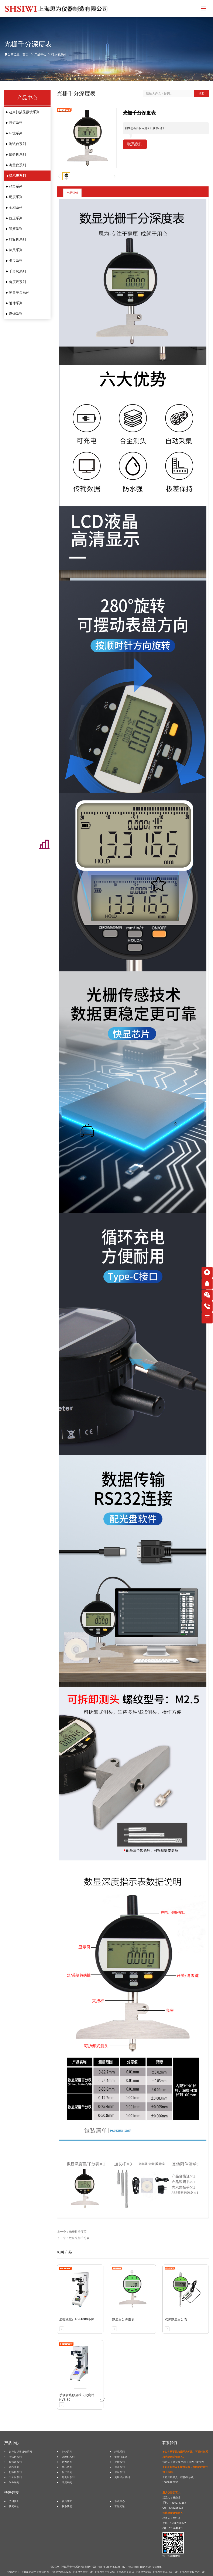 The image size is (213, 2576). What do you see at coordinates (44, 844) in the screenshot?
I see `view analytics or statistics` at bounding box center [44, 844].